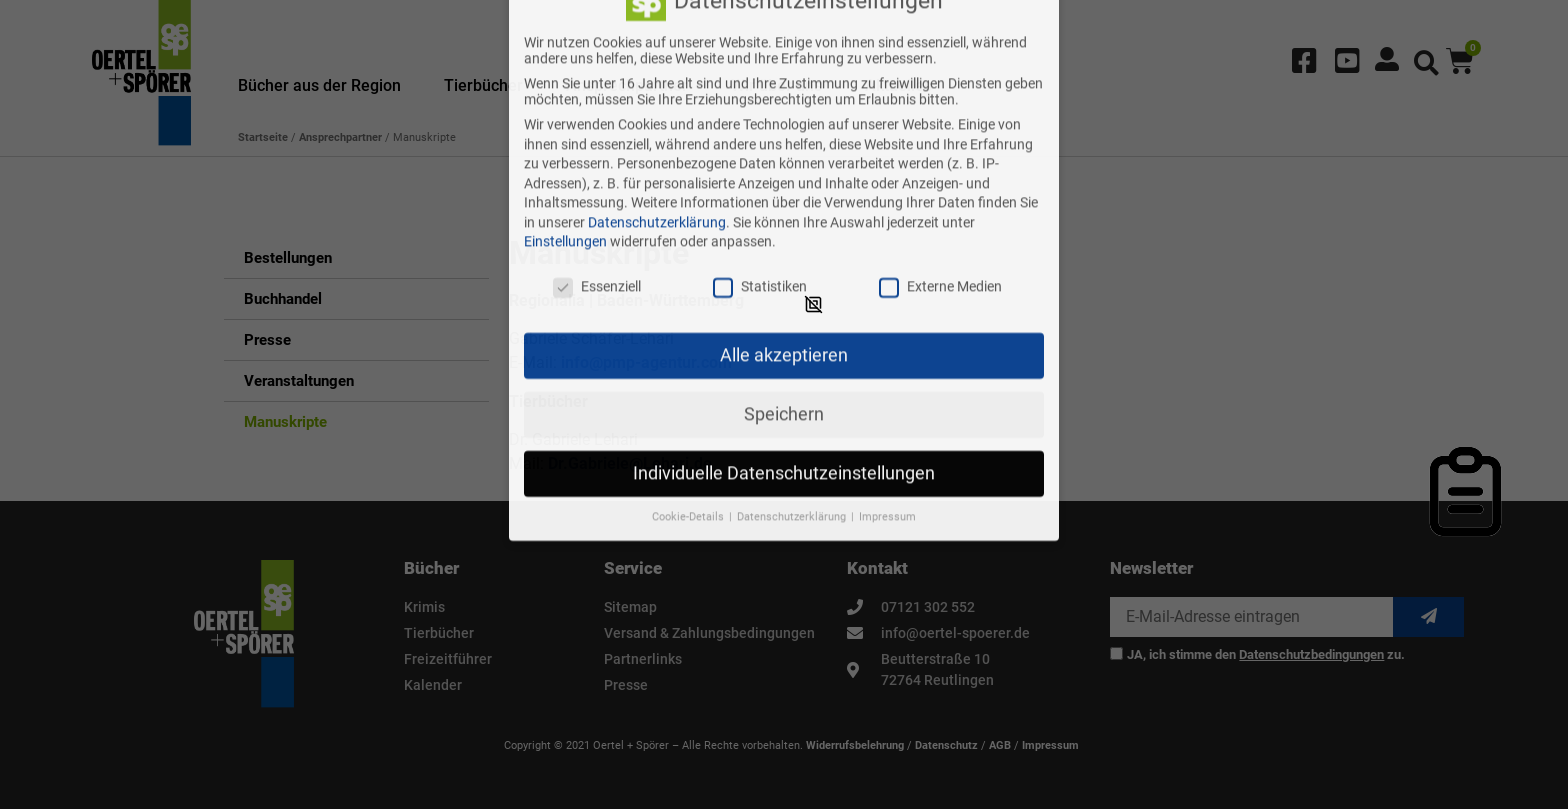 This screenshot has width=1568, height=809. I want to click on view clipboard contents, so click(1465, 491).